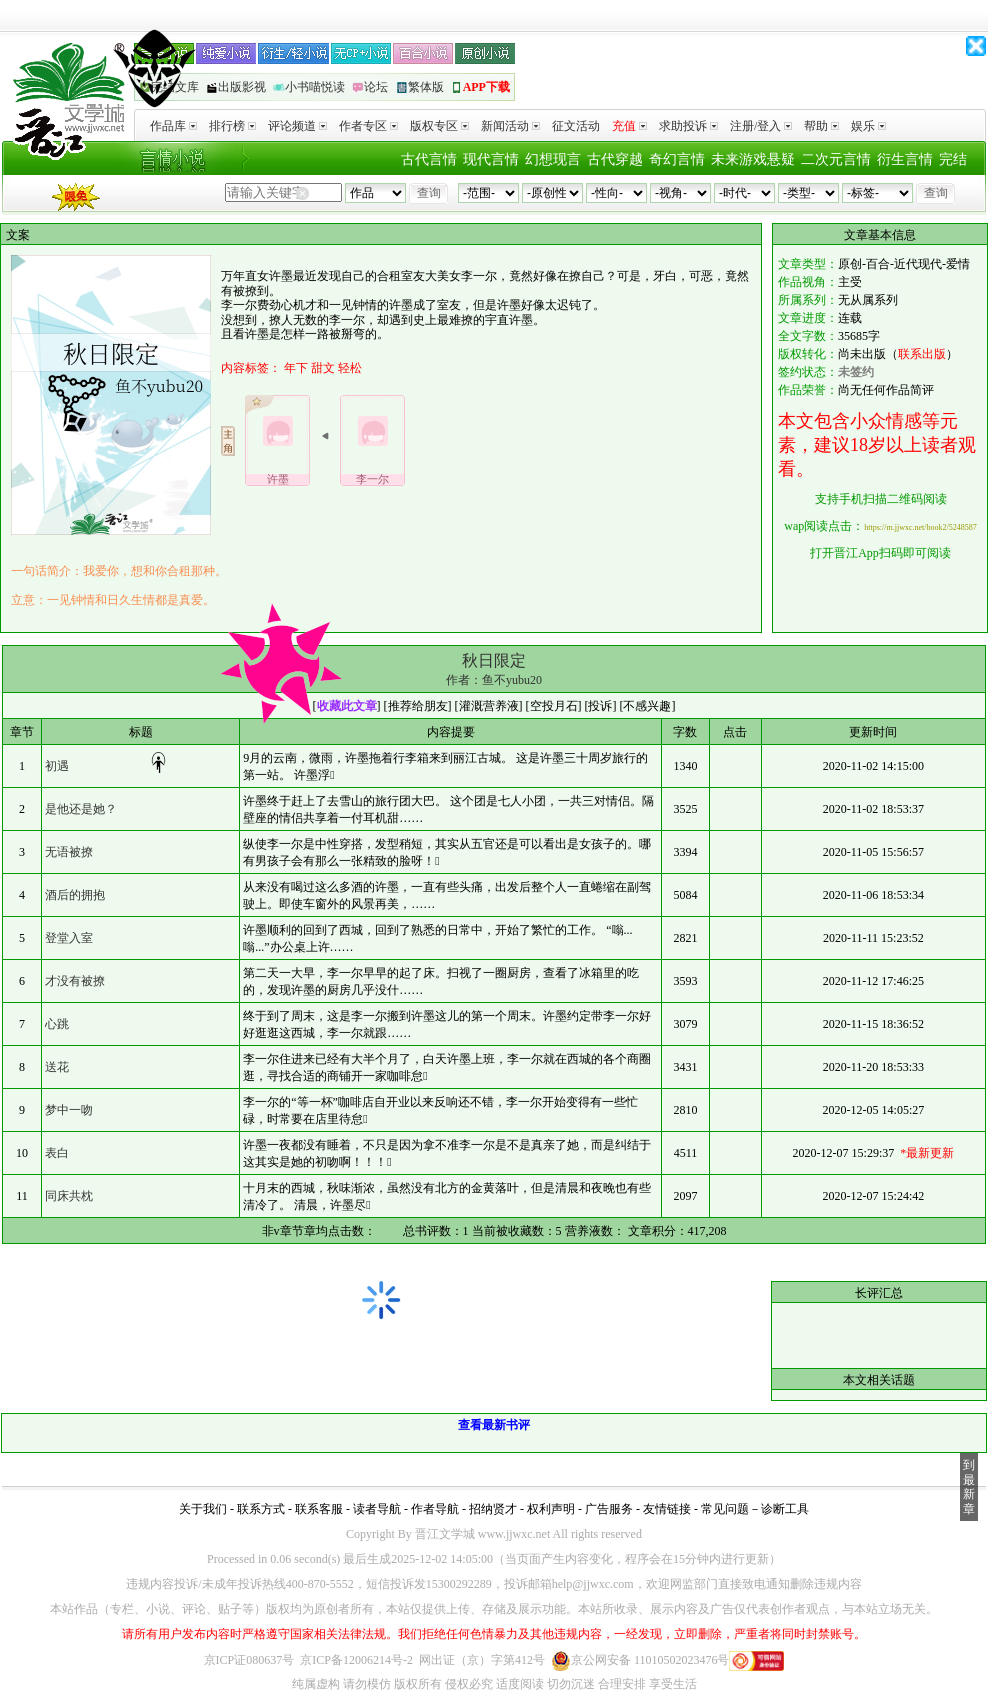  What do you see at coordinates (77, 403) in the screenshot?
I see `view equipped jewelry or accessories` at bounding box center [77, 403].